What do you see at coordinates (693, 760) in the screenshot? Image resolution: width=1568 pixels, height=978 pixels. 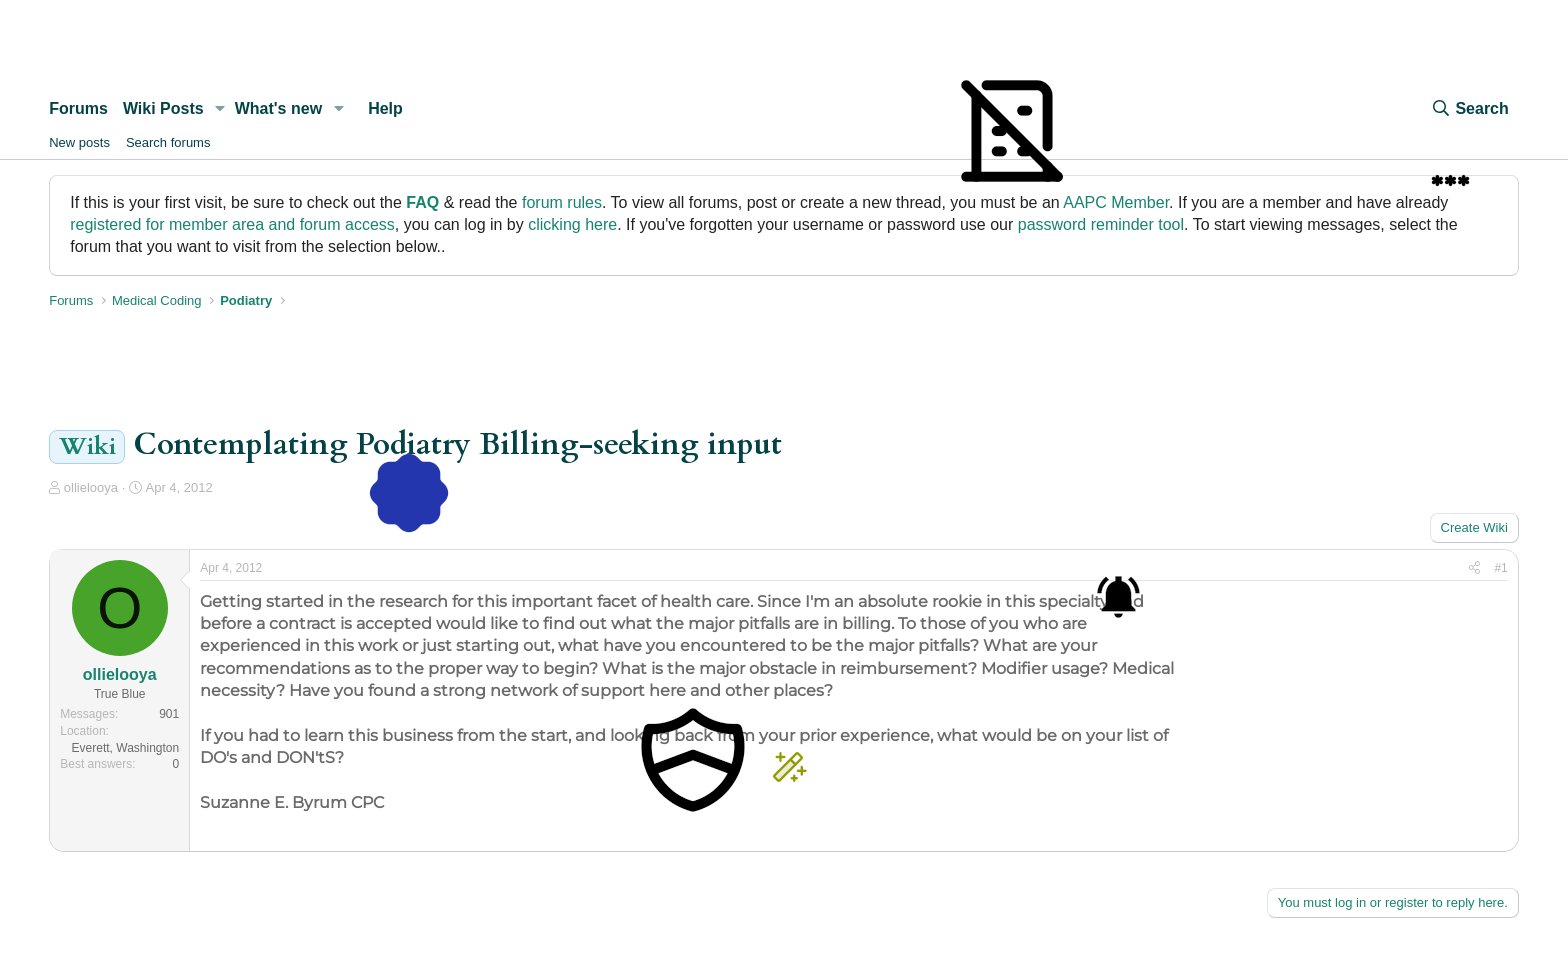 I see `access security or protection settings` at bounding box center [693, 760].